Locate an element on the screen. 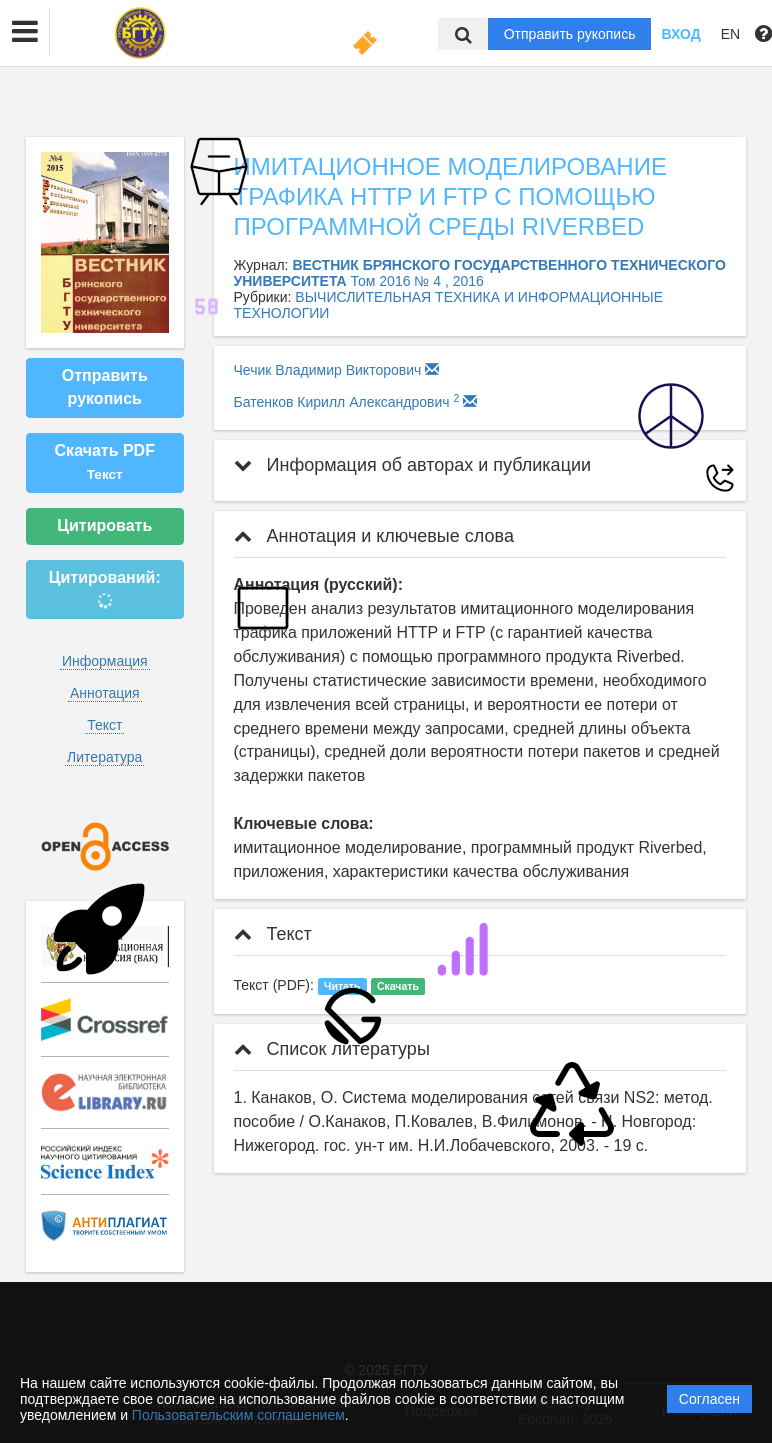 This screenshot has width=772, height=1443. peace symbol or anti-war indicator is located at coordinates (671, 416).